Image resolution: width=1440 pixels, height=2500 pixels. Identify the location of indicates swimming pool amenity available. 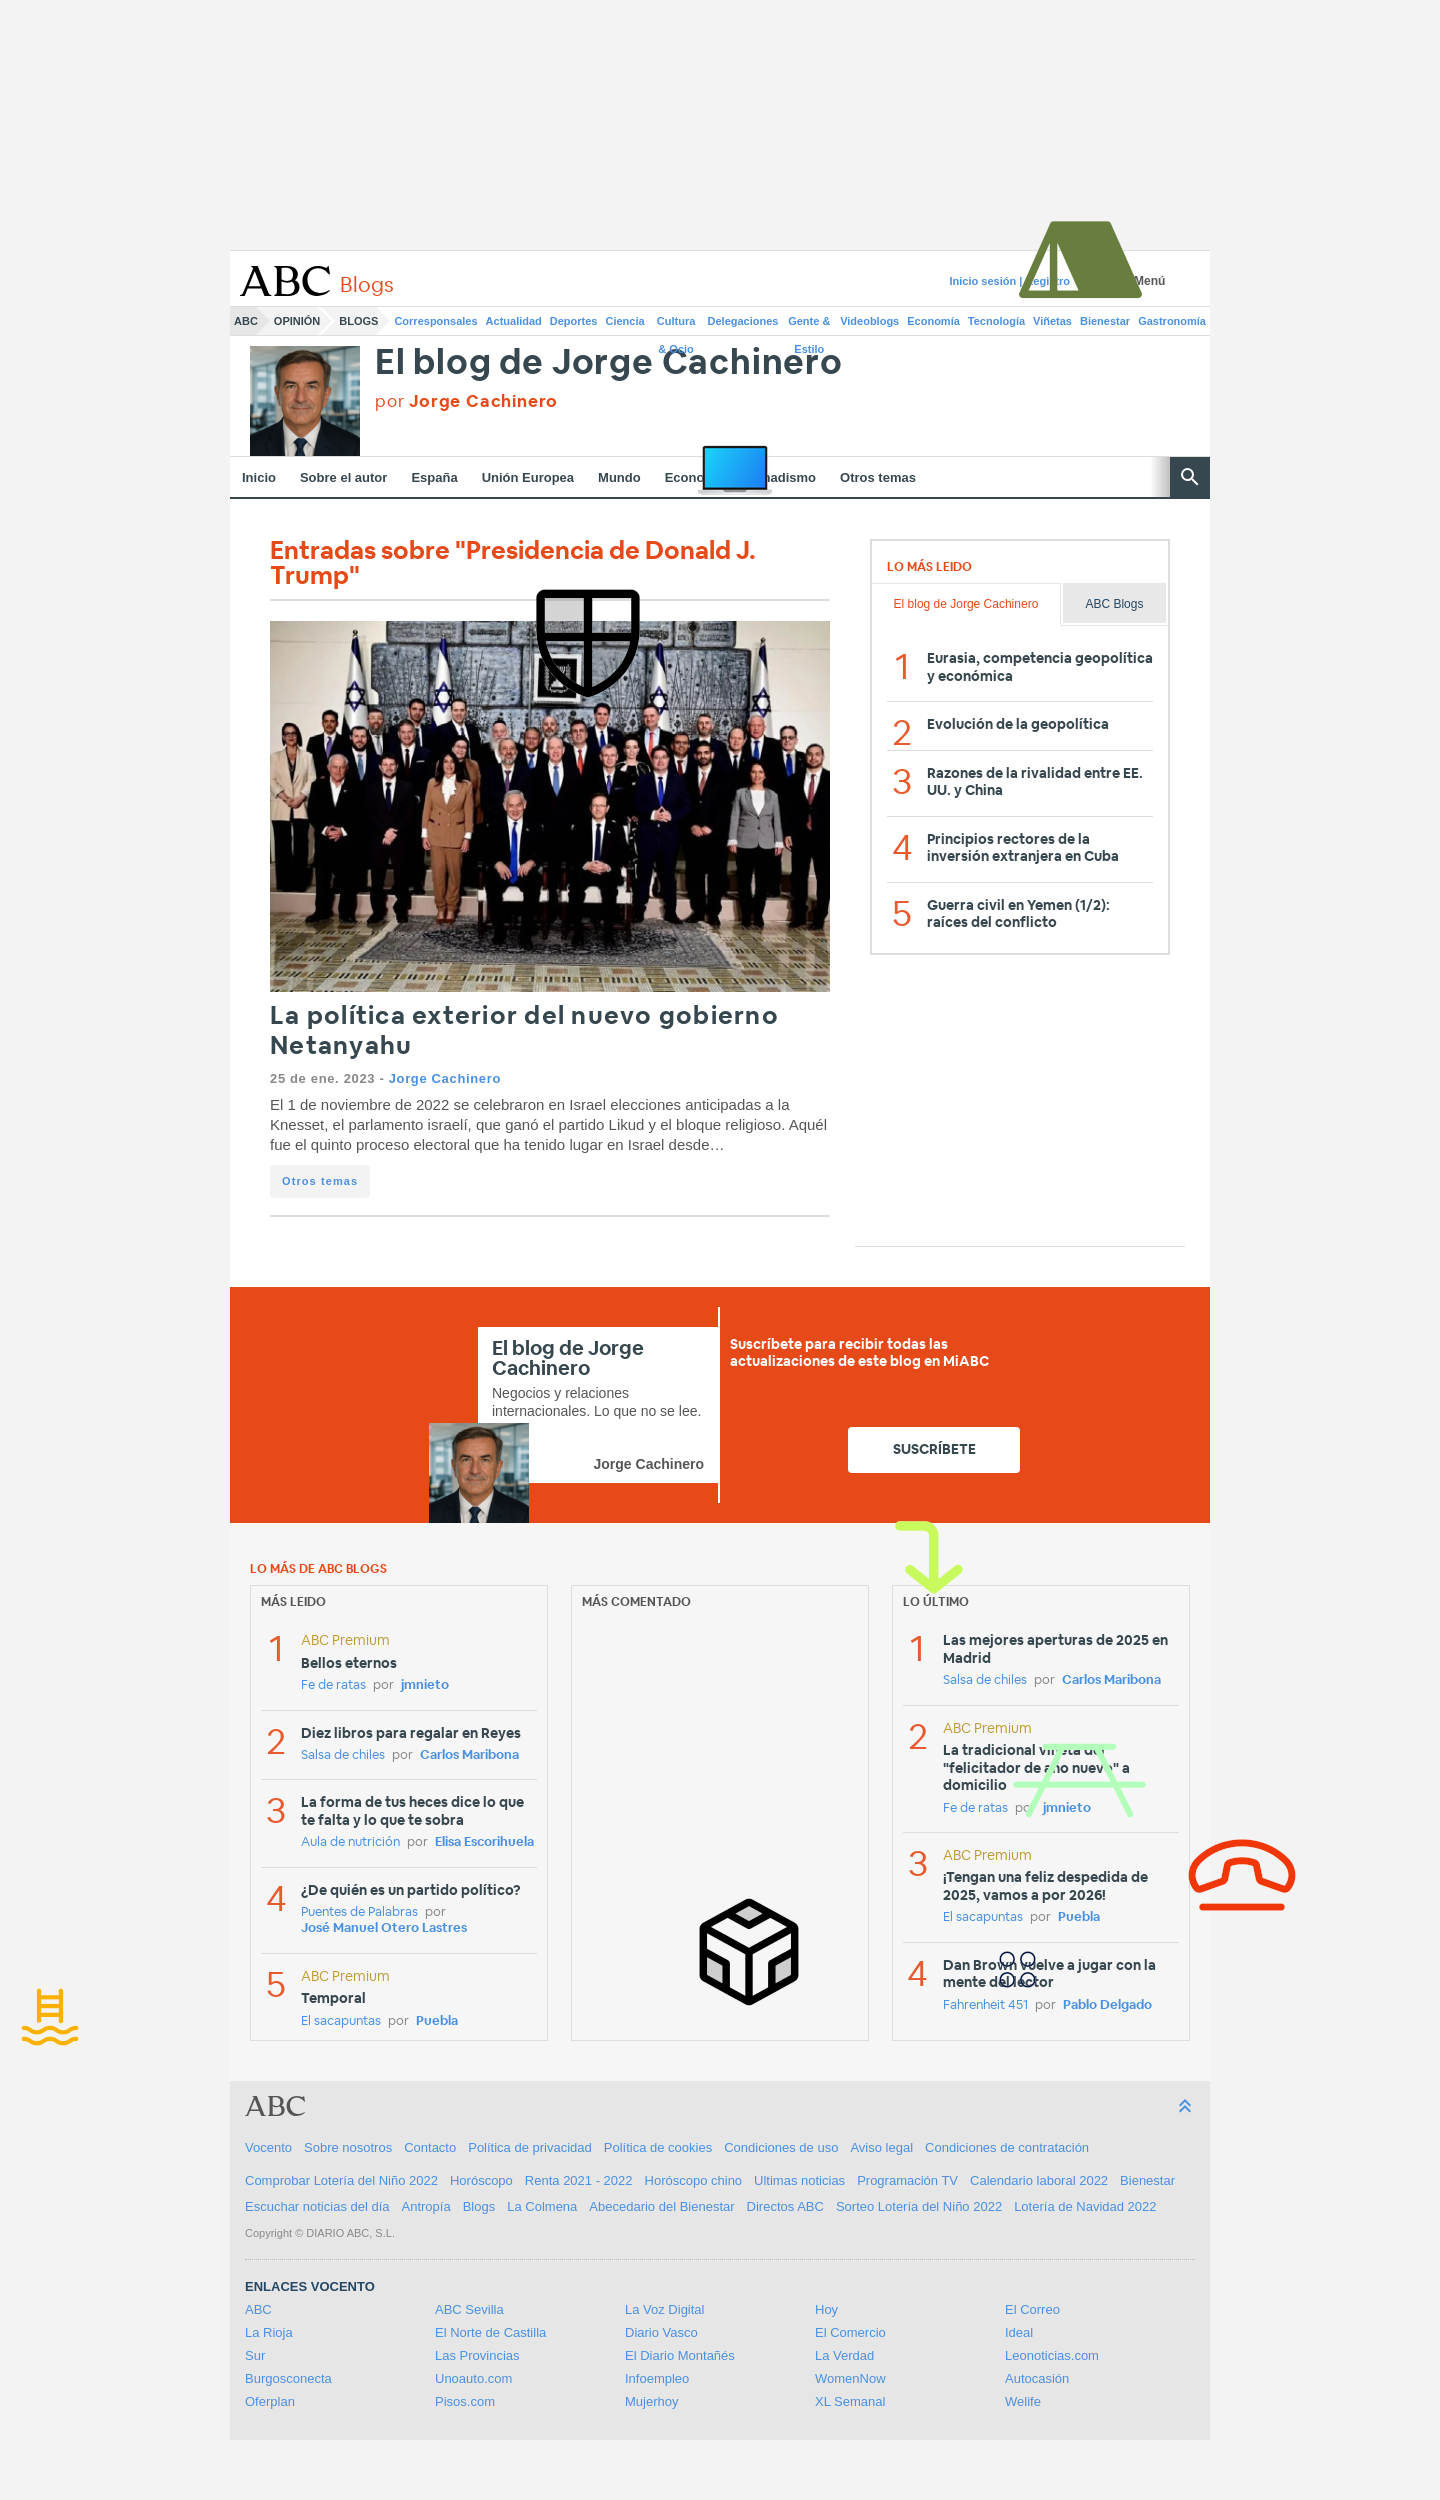
(50, 2017).